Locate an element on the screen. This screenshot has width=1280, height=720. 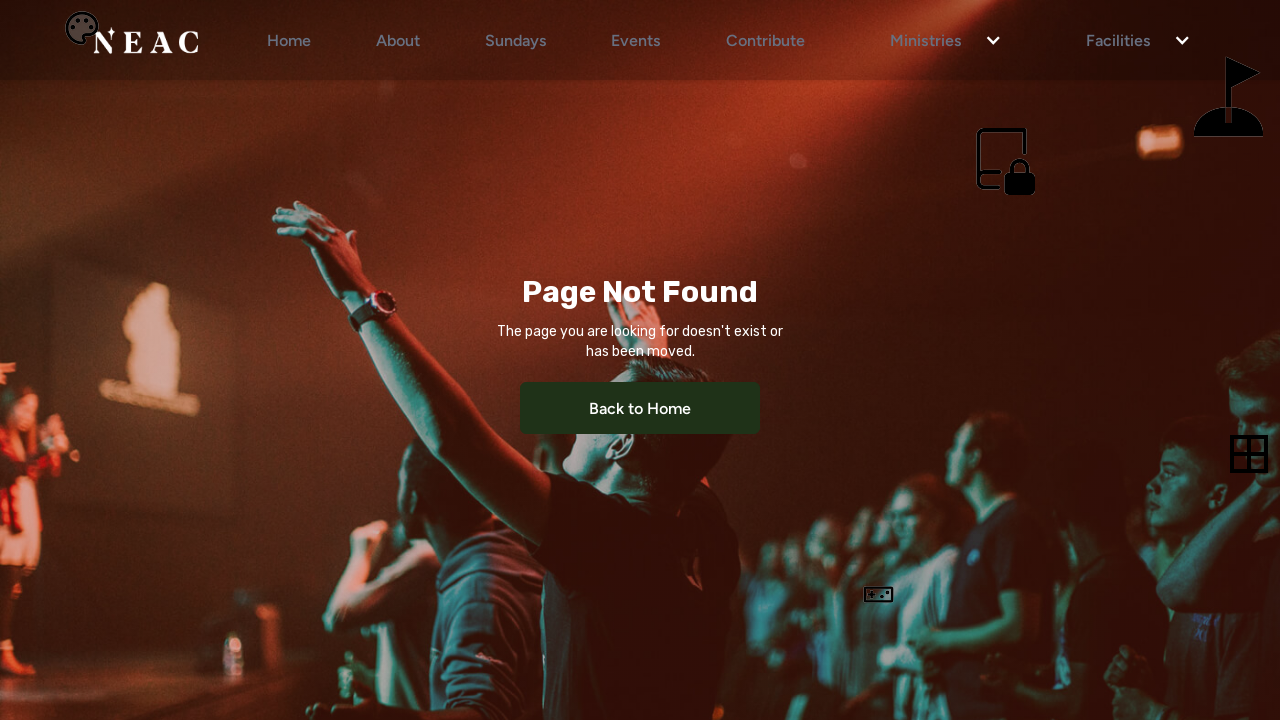
access color or theme customization options is located at coordinates (82, 28).